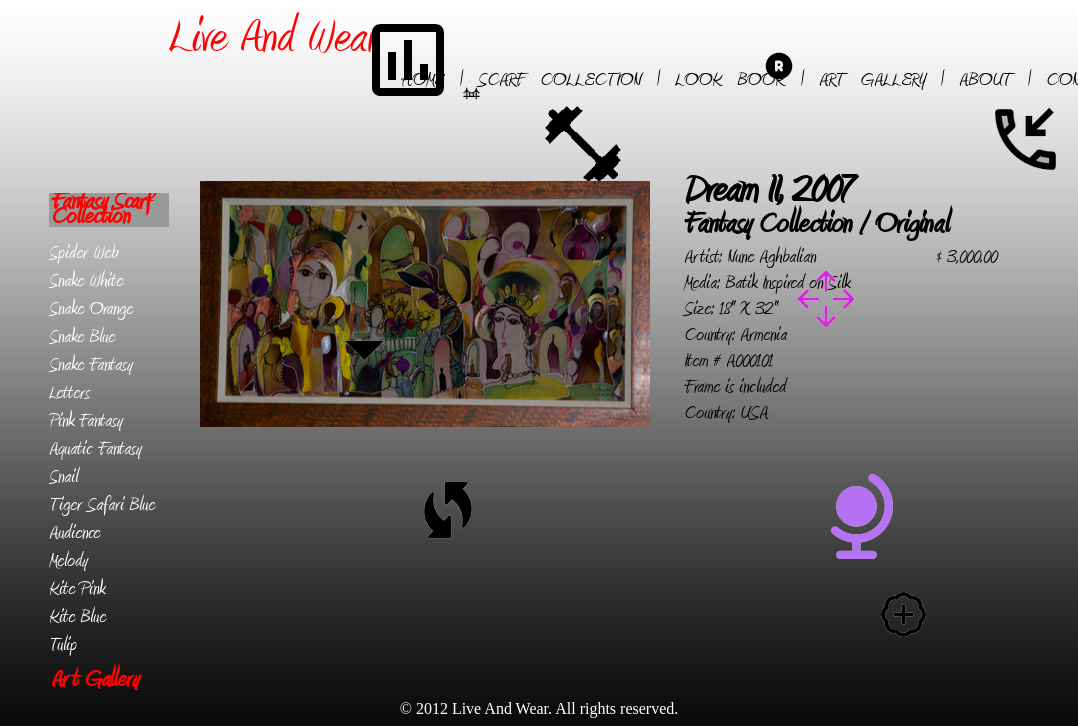 The image size is (1078, 726). I want to click on expand a dropdown menu, so click(364, 348).